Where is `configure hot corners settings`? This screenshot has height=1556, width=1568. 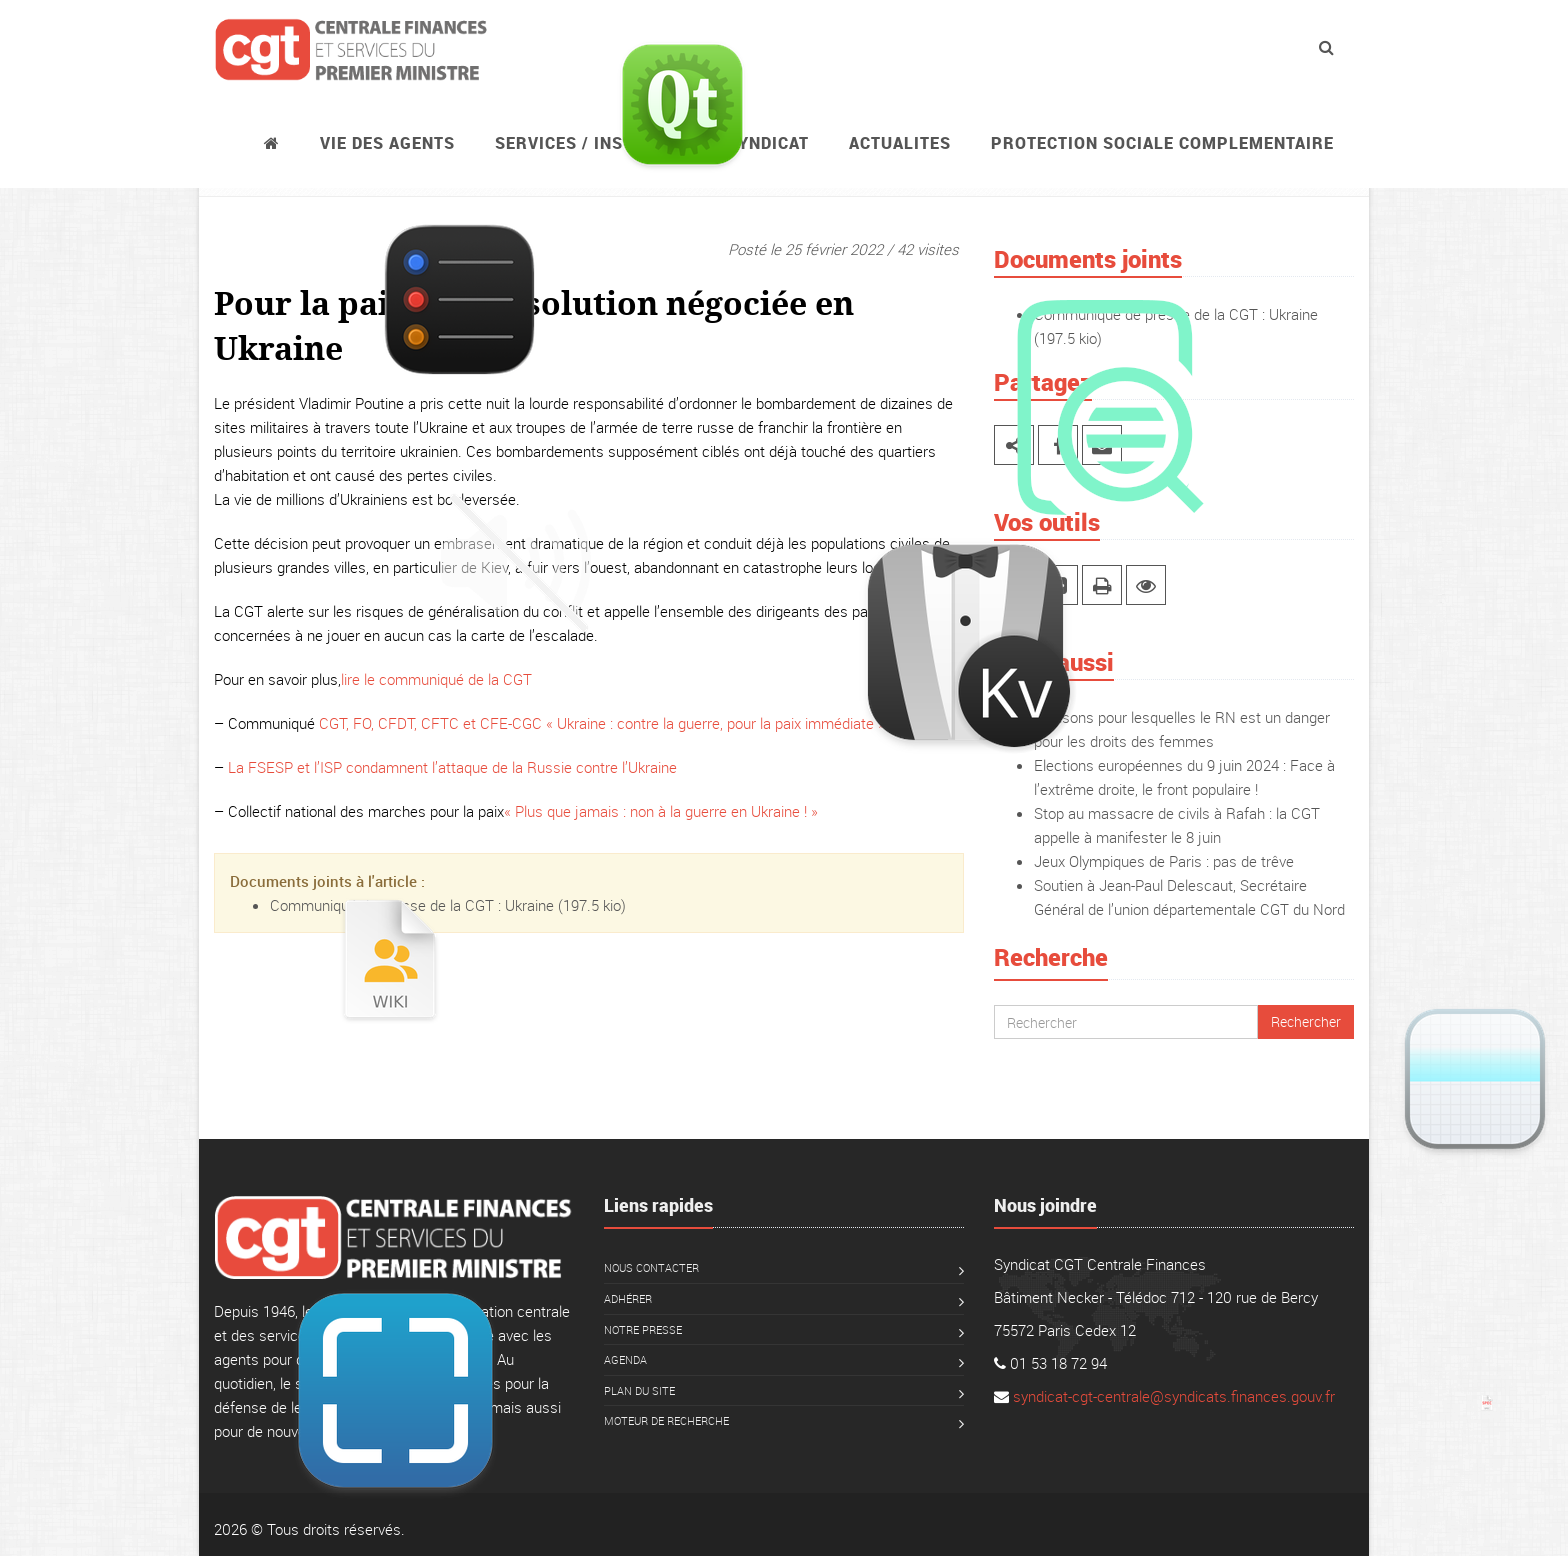 configure hot corners settings is located at coordinates (395, 1390).